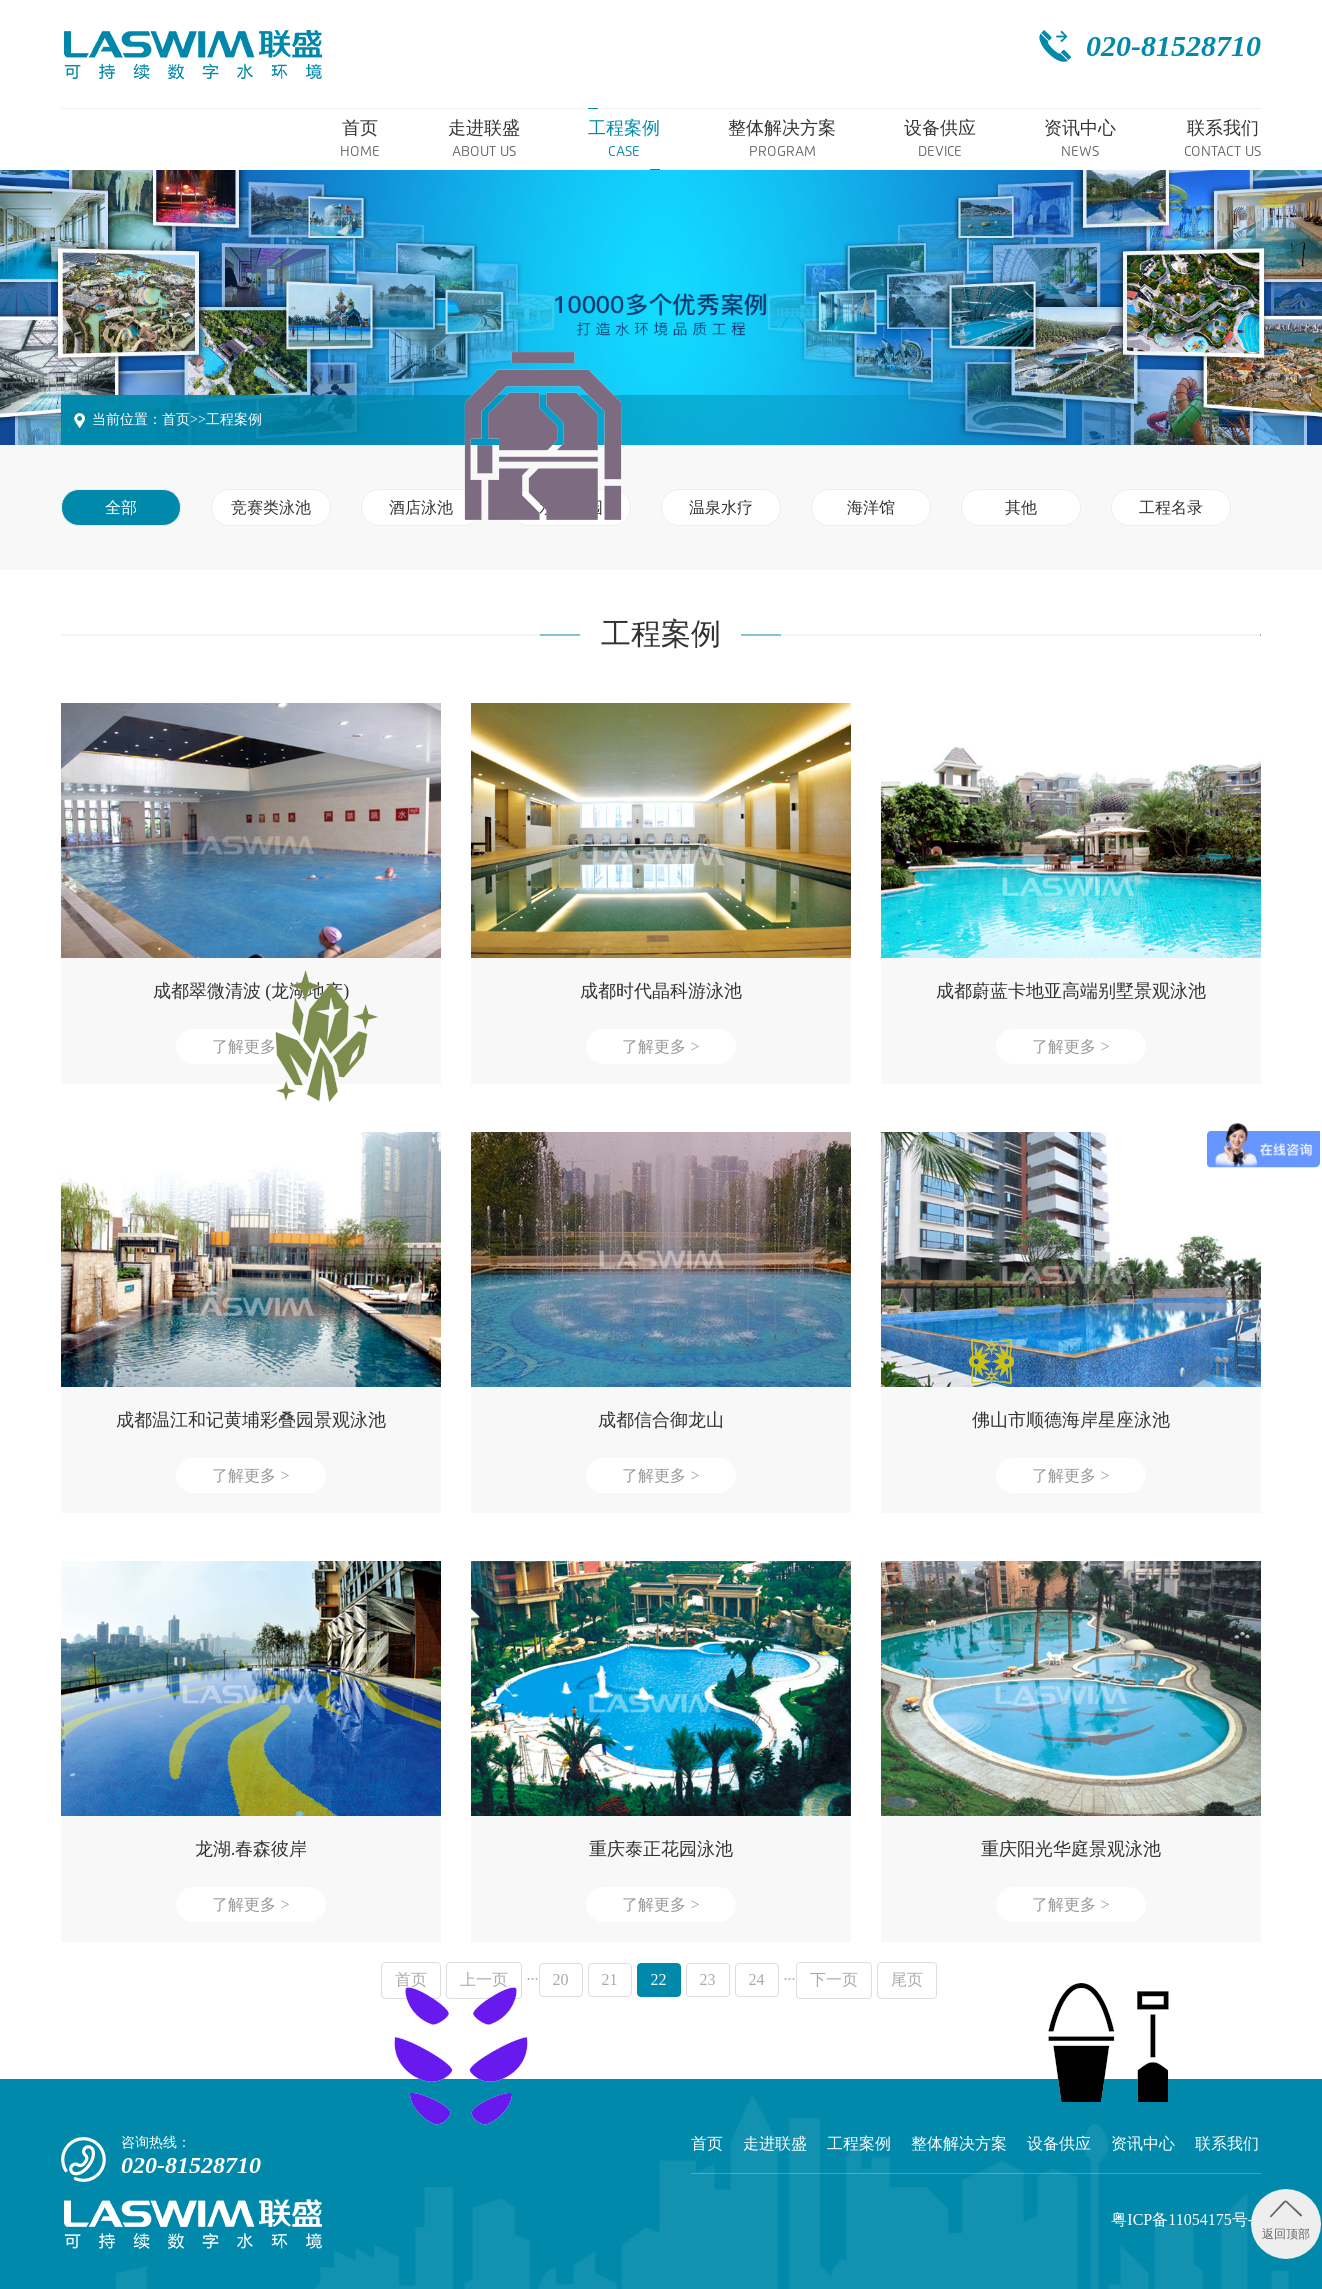 The width and height of the screenshot is (1322, 2289). Describe the element at coordinates (1108, 2042) in the screenshot. I see `access beach or vacation-themed content` at that location.